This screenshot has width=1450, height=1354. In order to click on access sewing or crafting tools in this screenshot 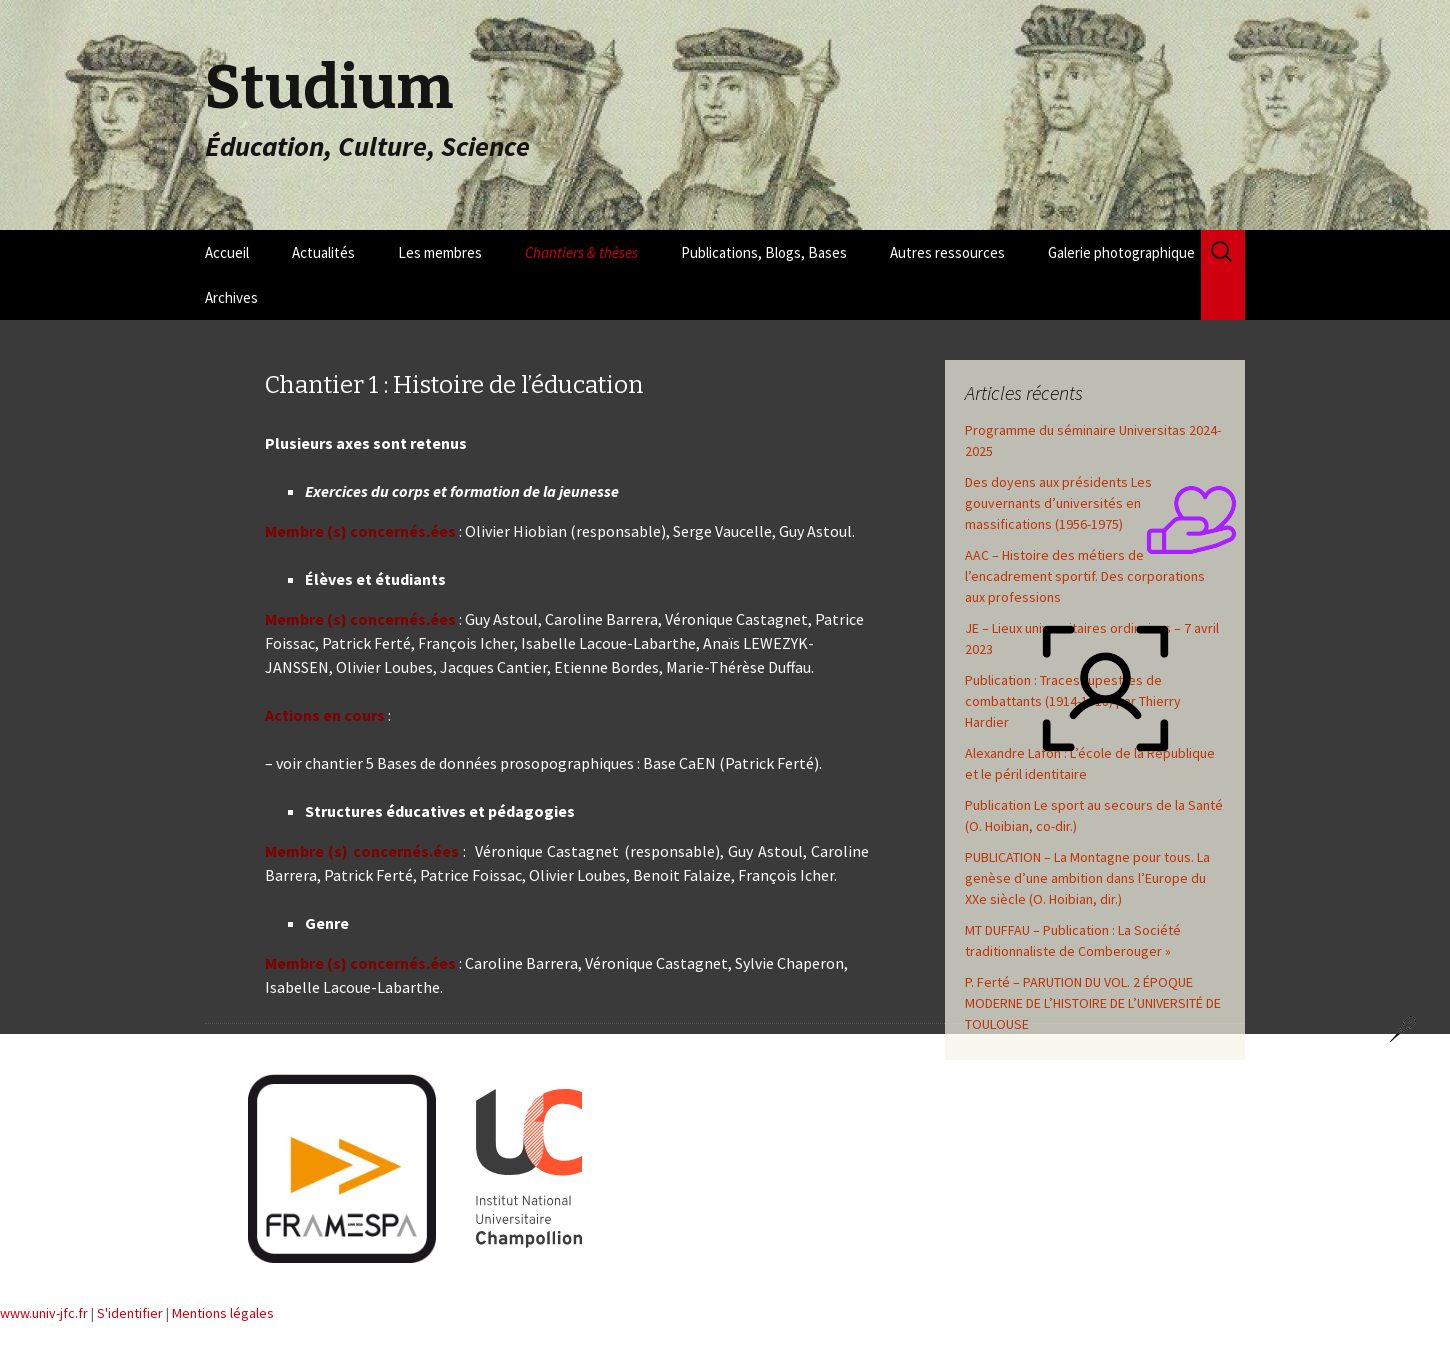, I will do `click(1403, 1029)`.